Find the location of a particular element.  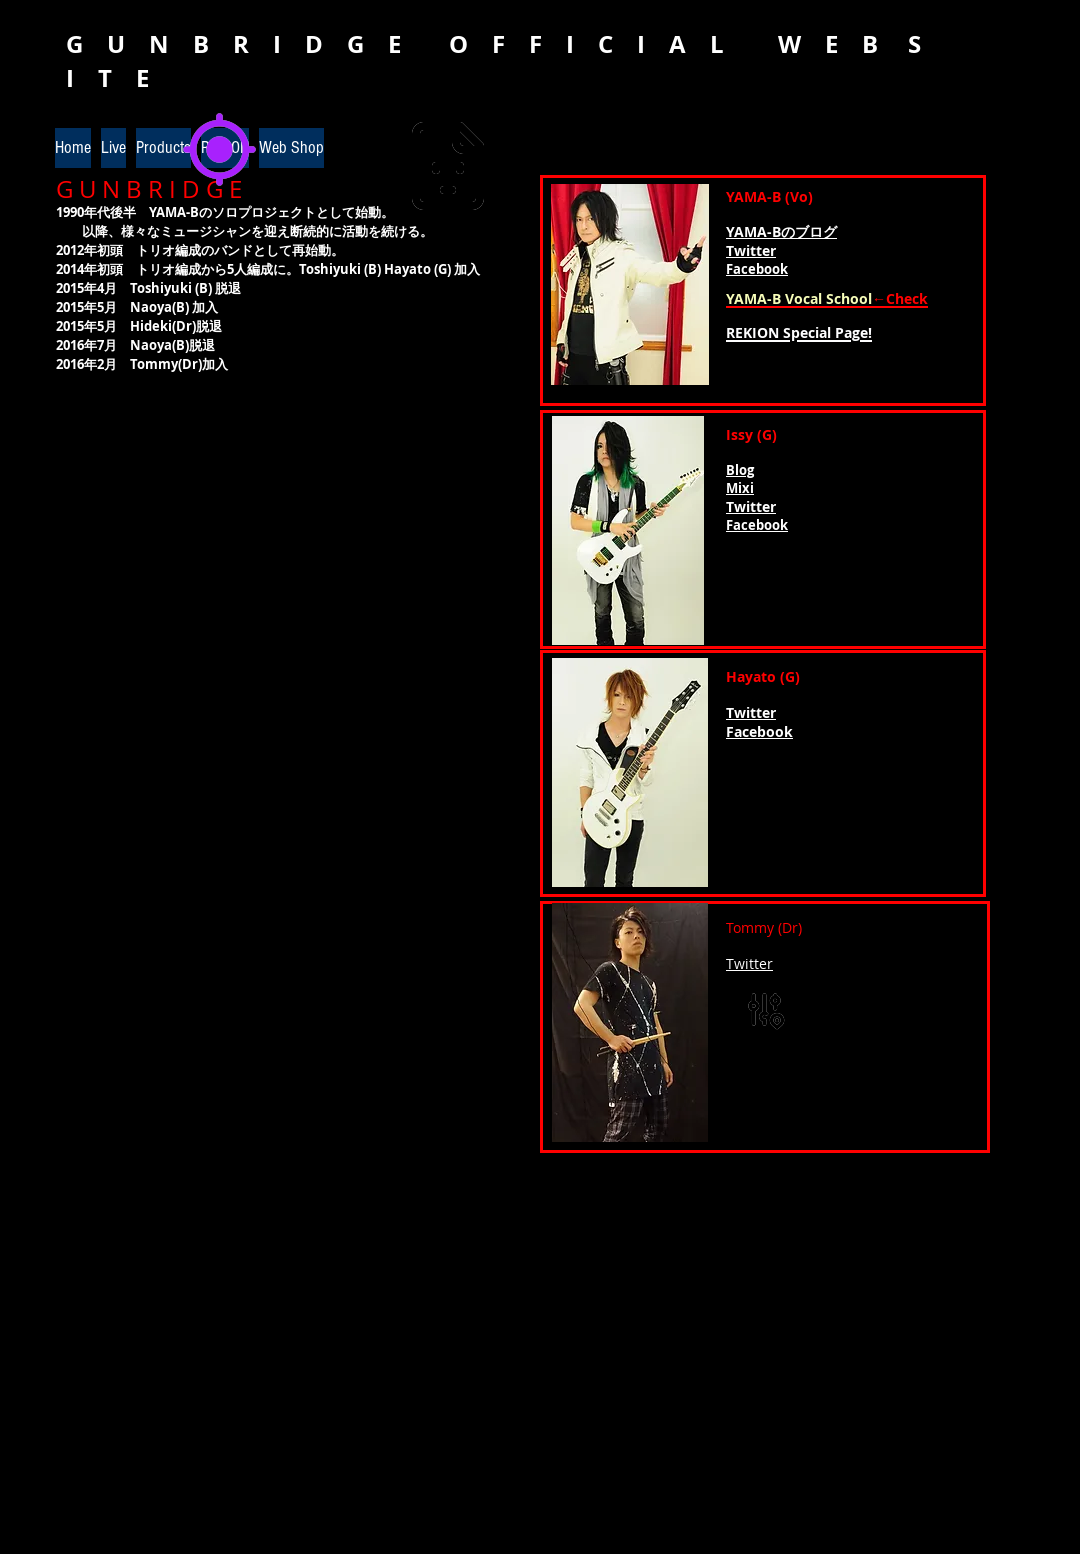

view text or document file type is located at coordinates (448, 166).